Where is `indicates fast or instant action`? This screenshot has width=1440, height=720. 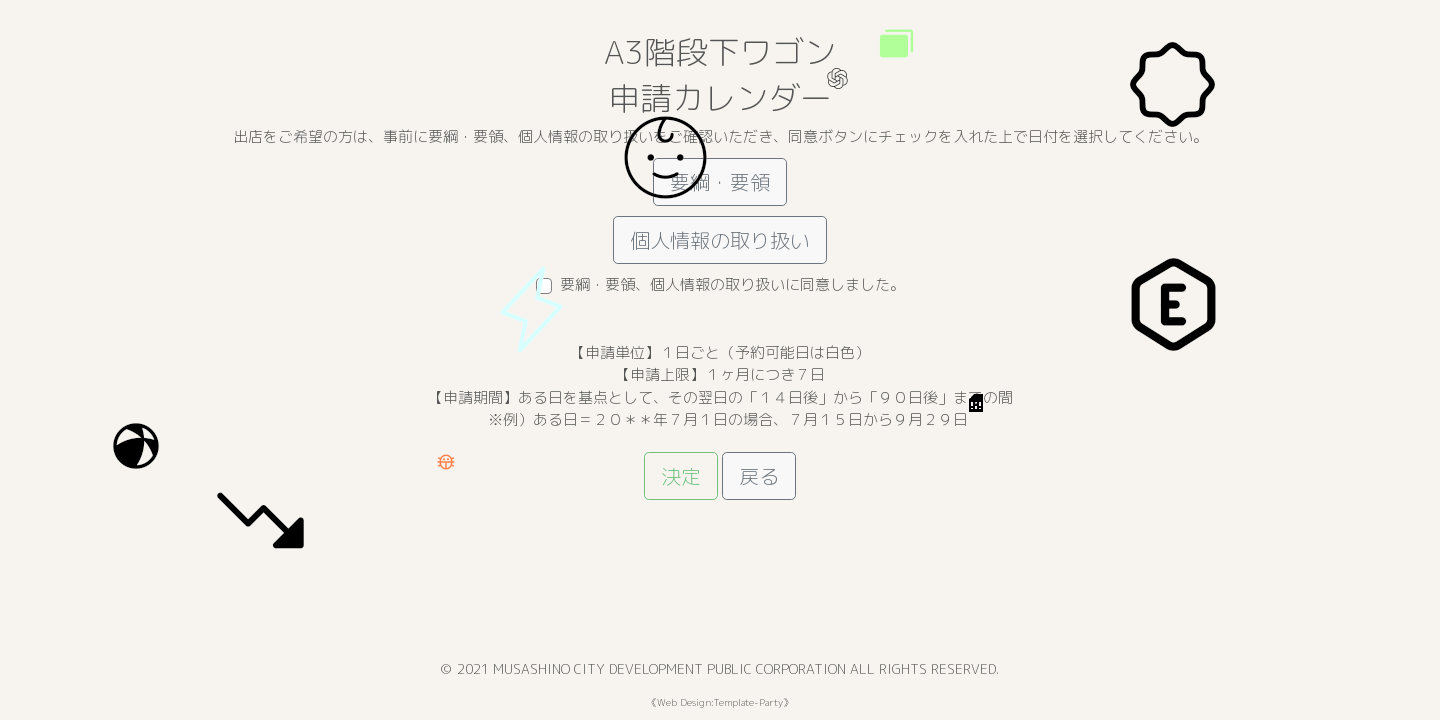
indicates fast or instant action is located at coordinates (531, 309).